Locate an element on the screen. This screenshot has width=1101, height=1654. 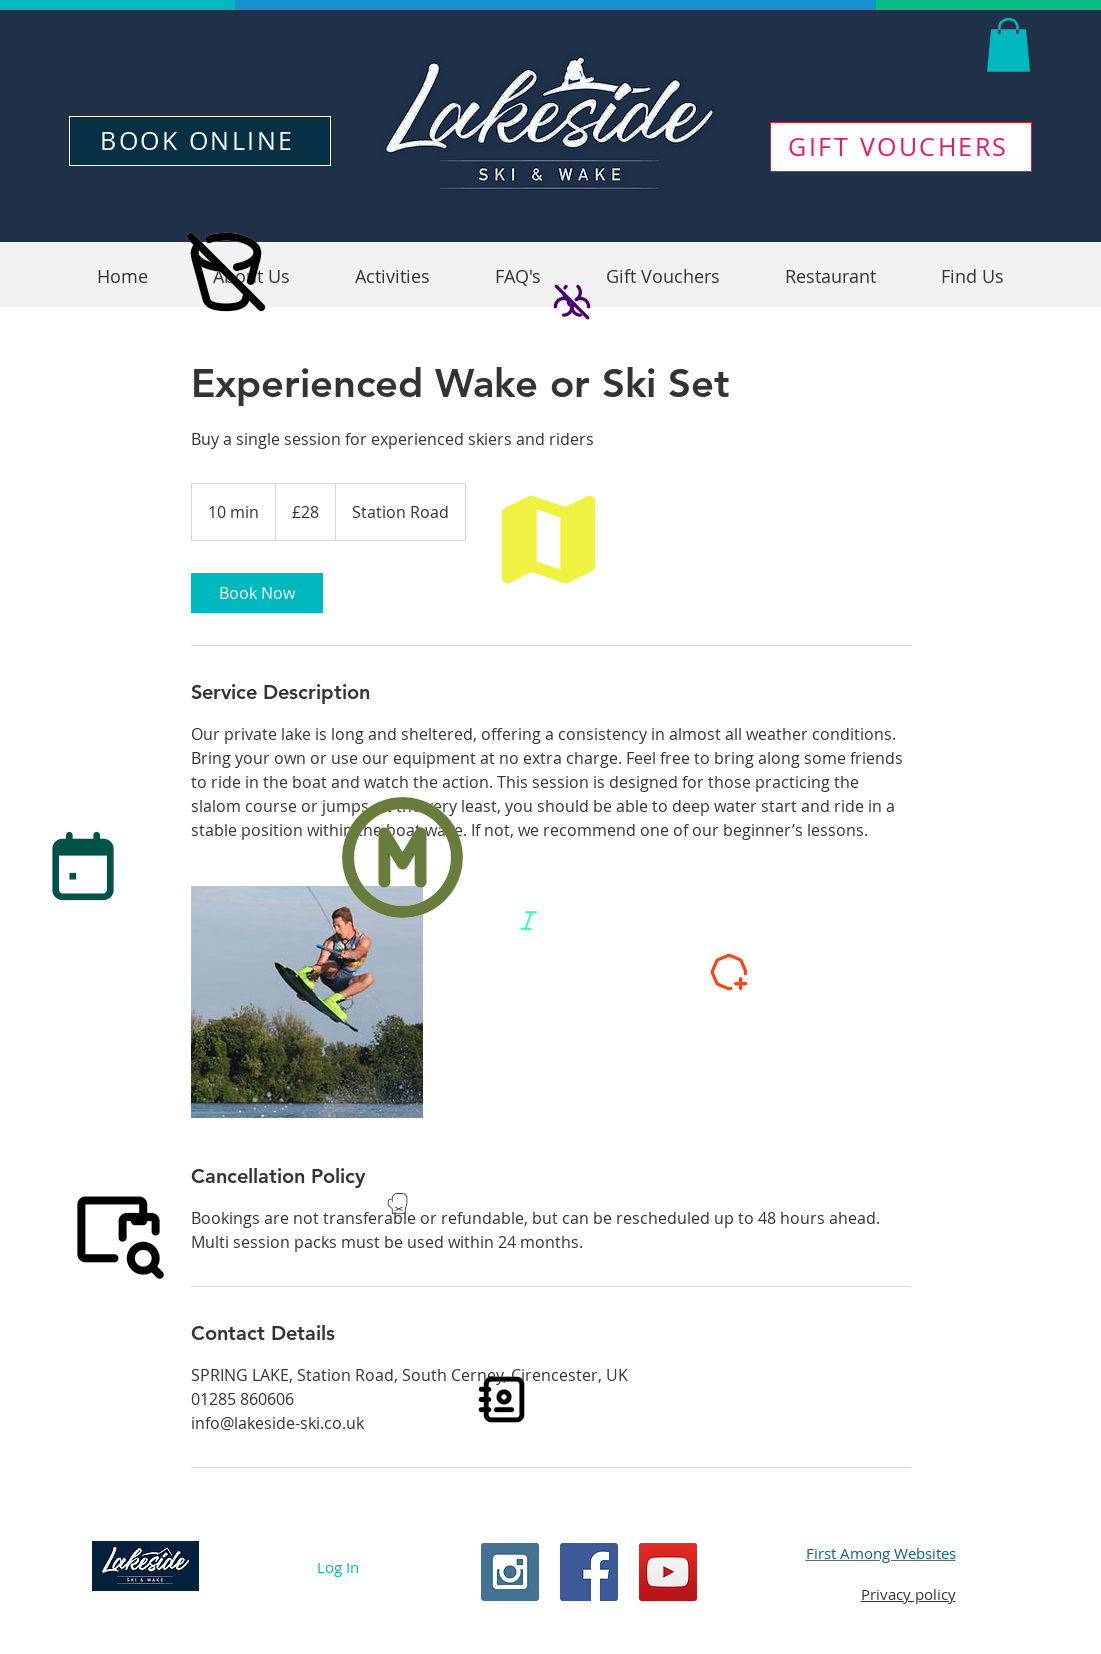
view or manage a scheduled event is located at coordinates (83, 866).